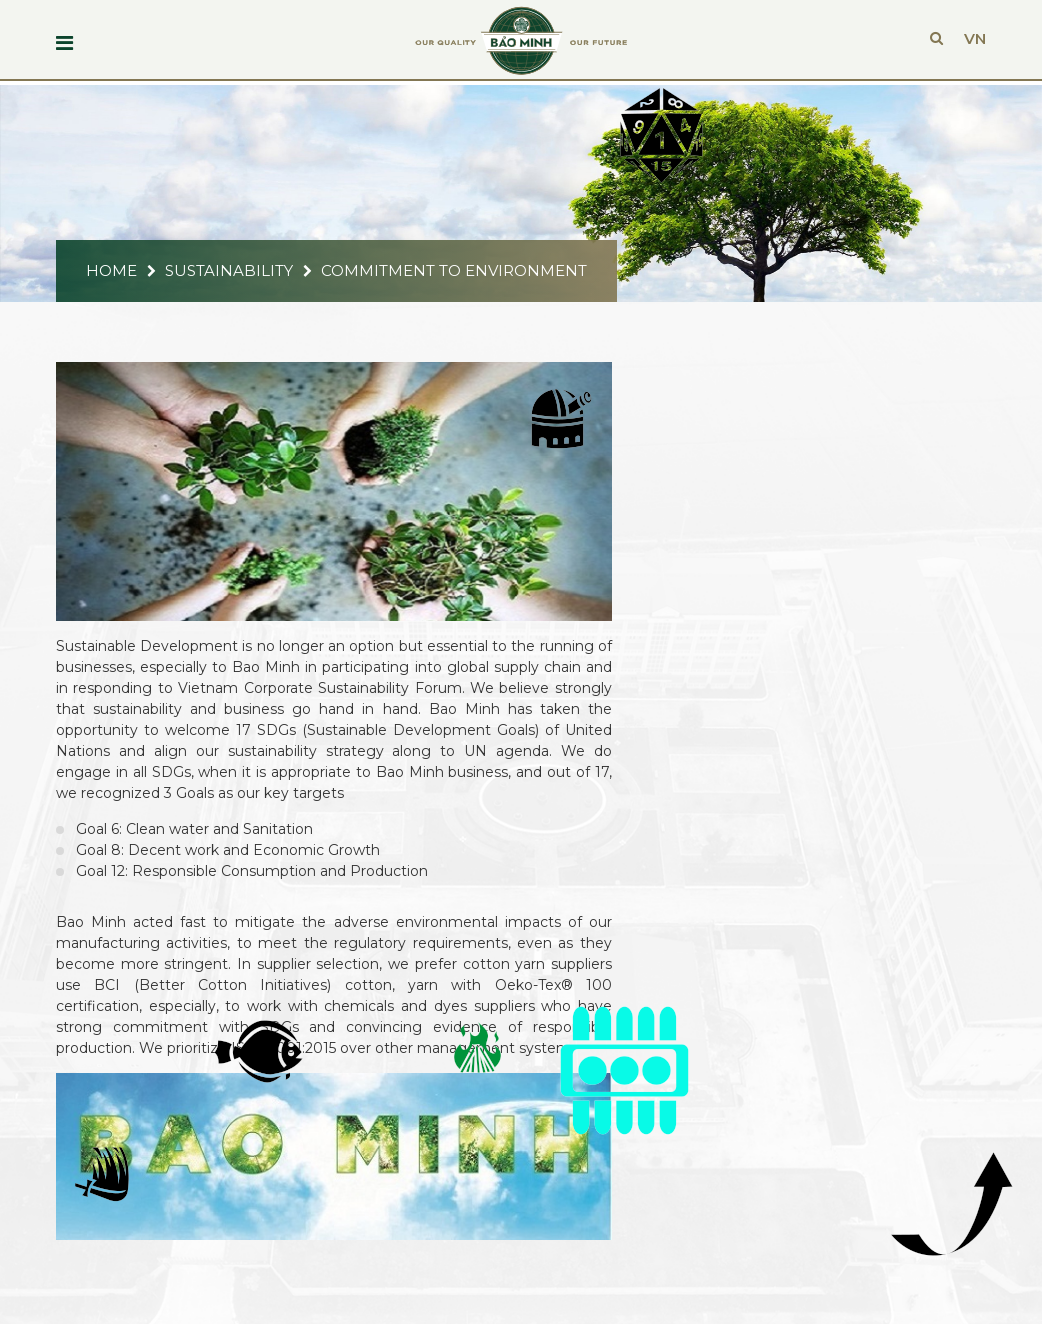 This screenshot has height=1324, width=1042. I want to click on represents a microchip or processor component, so click(624, 1070).